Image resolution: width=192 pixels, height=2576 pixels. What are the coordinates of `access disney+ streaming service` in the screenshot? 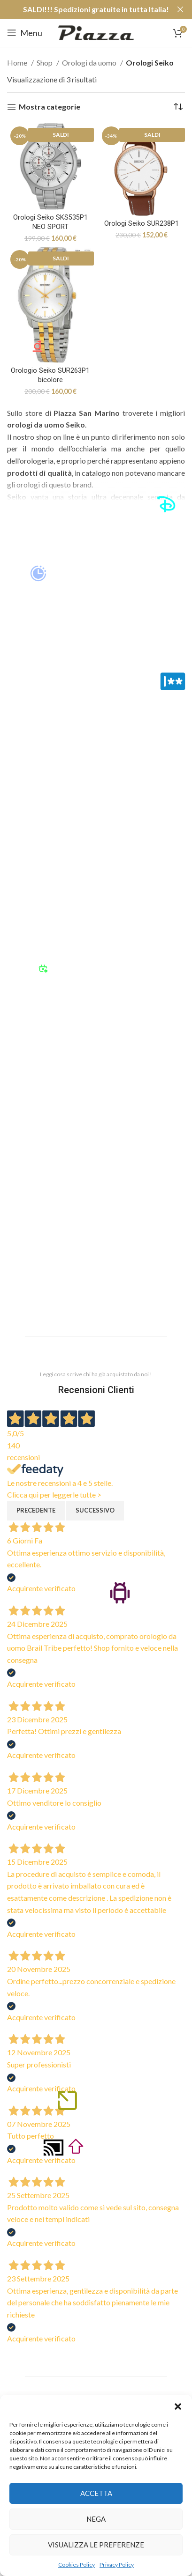 It's located at (167, 504).